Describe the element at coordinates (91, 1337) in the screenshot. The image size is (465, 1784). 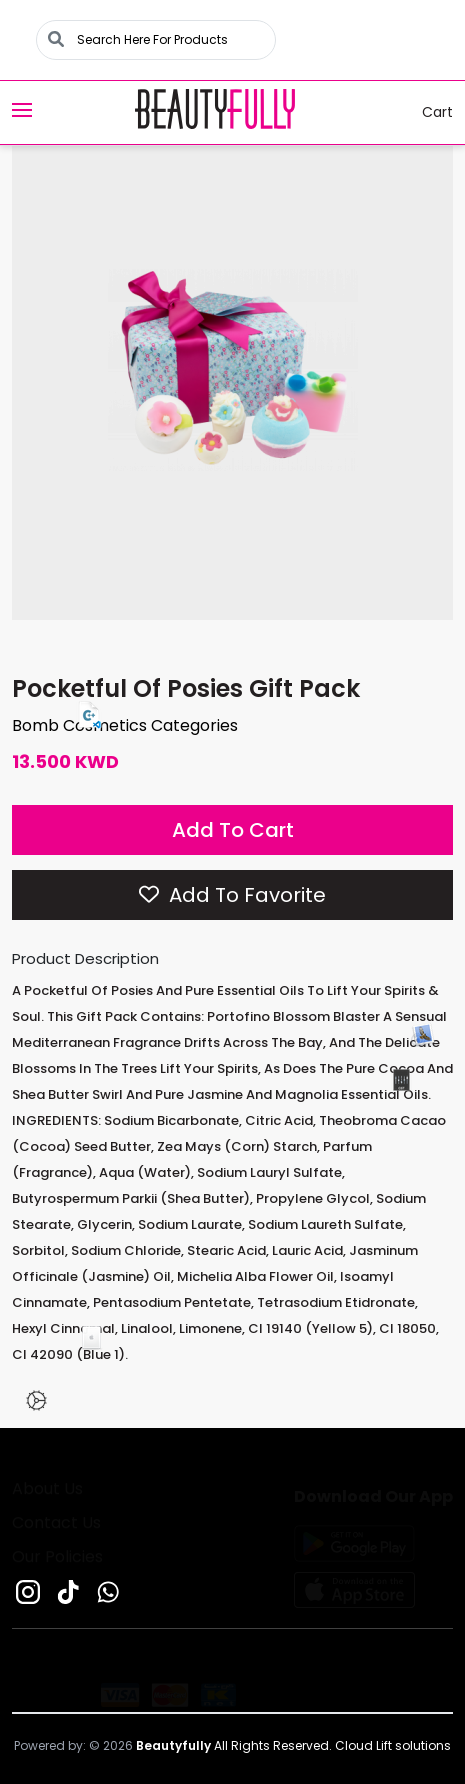
I see `access AirPort Express network settings` at that location.